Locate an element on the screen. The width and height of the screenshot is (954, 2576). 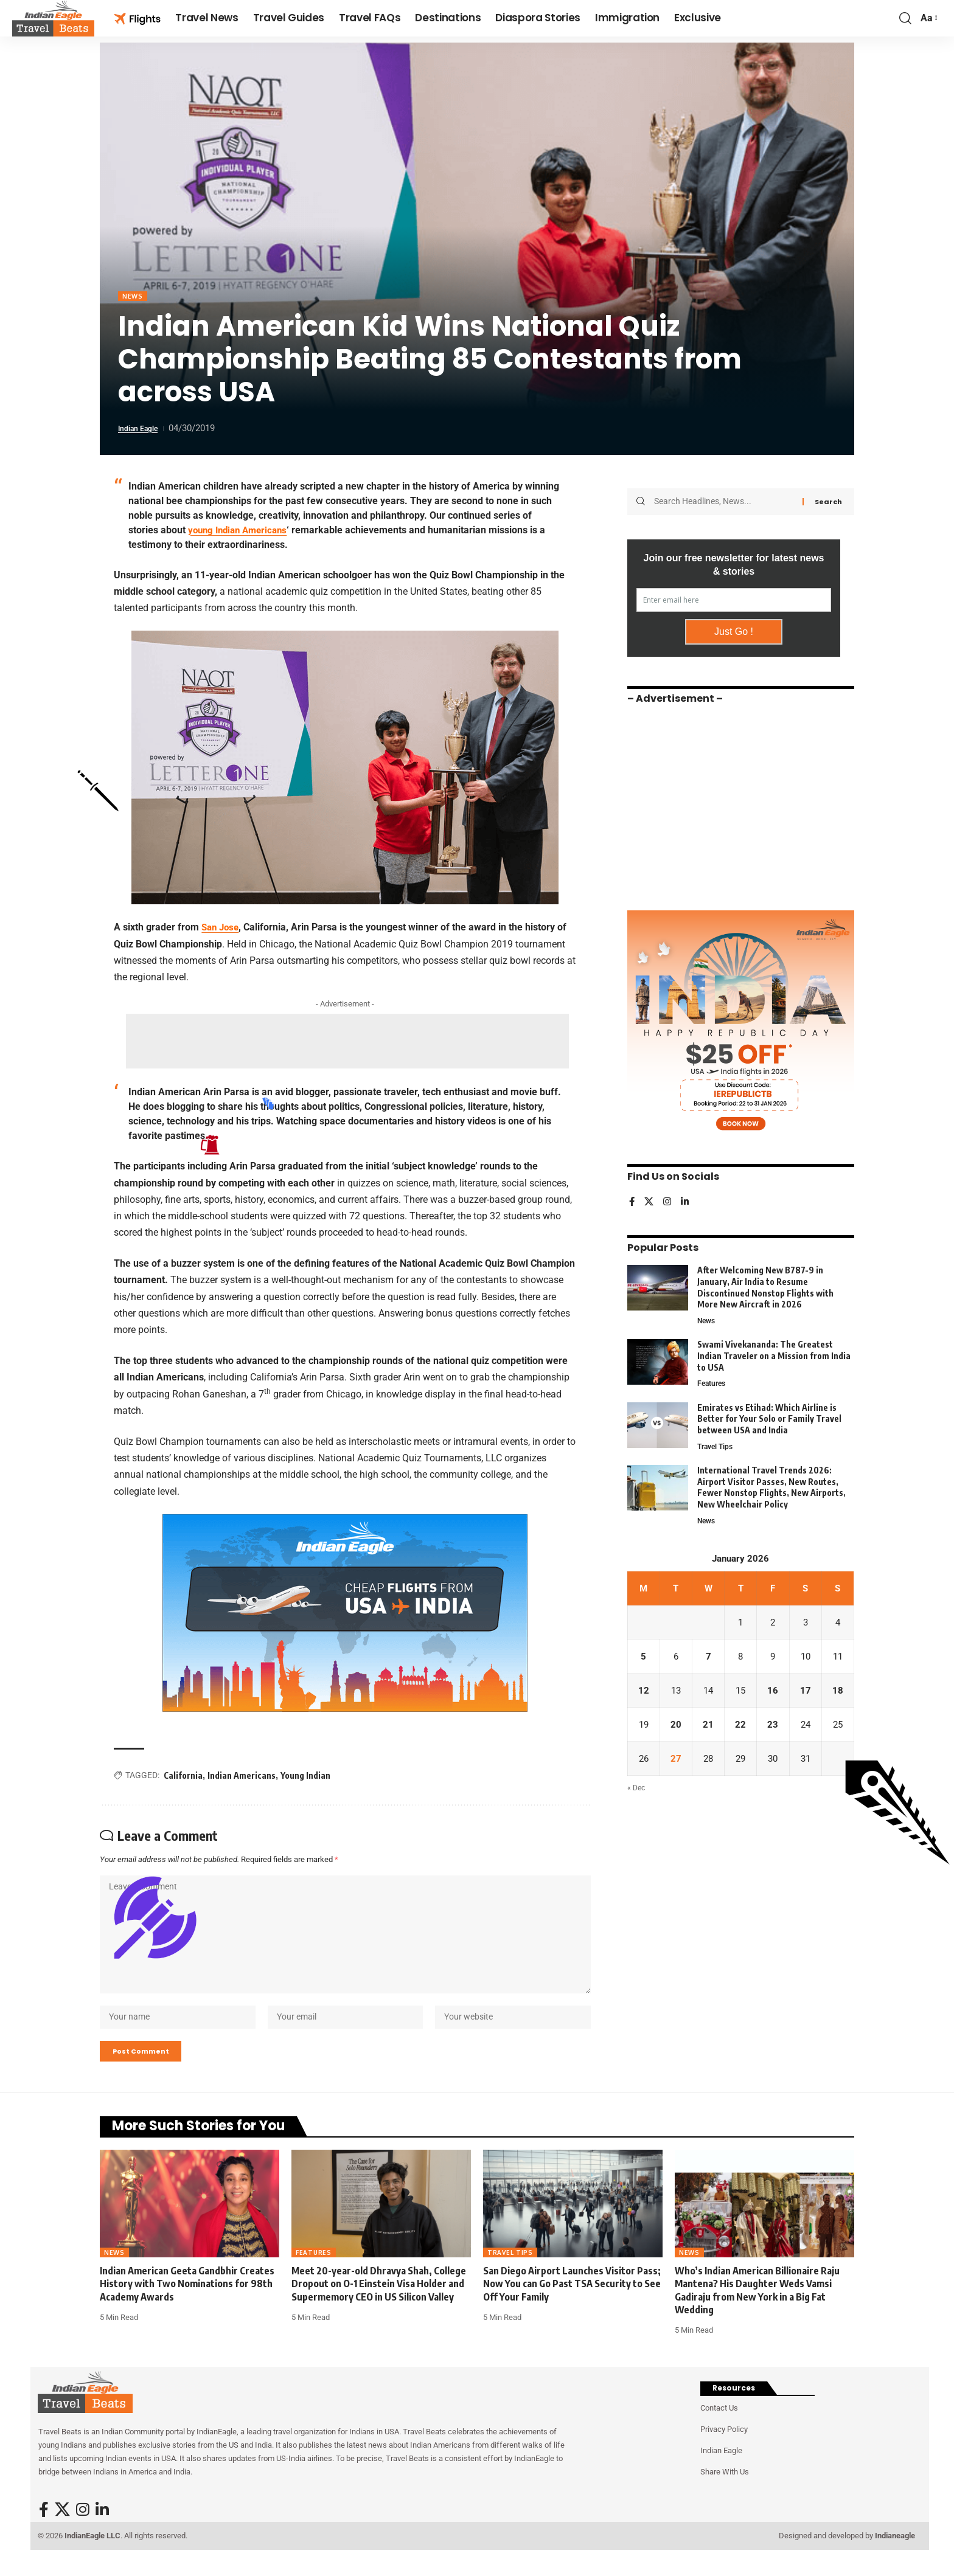
equip a two-handed sword weapon is located at coordinates (98, 791).